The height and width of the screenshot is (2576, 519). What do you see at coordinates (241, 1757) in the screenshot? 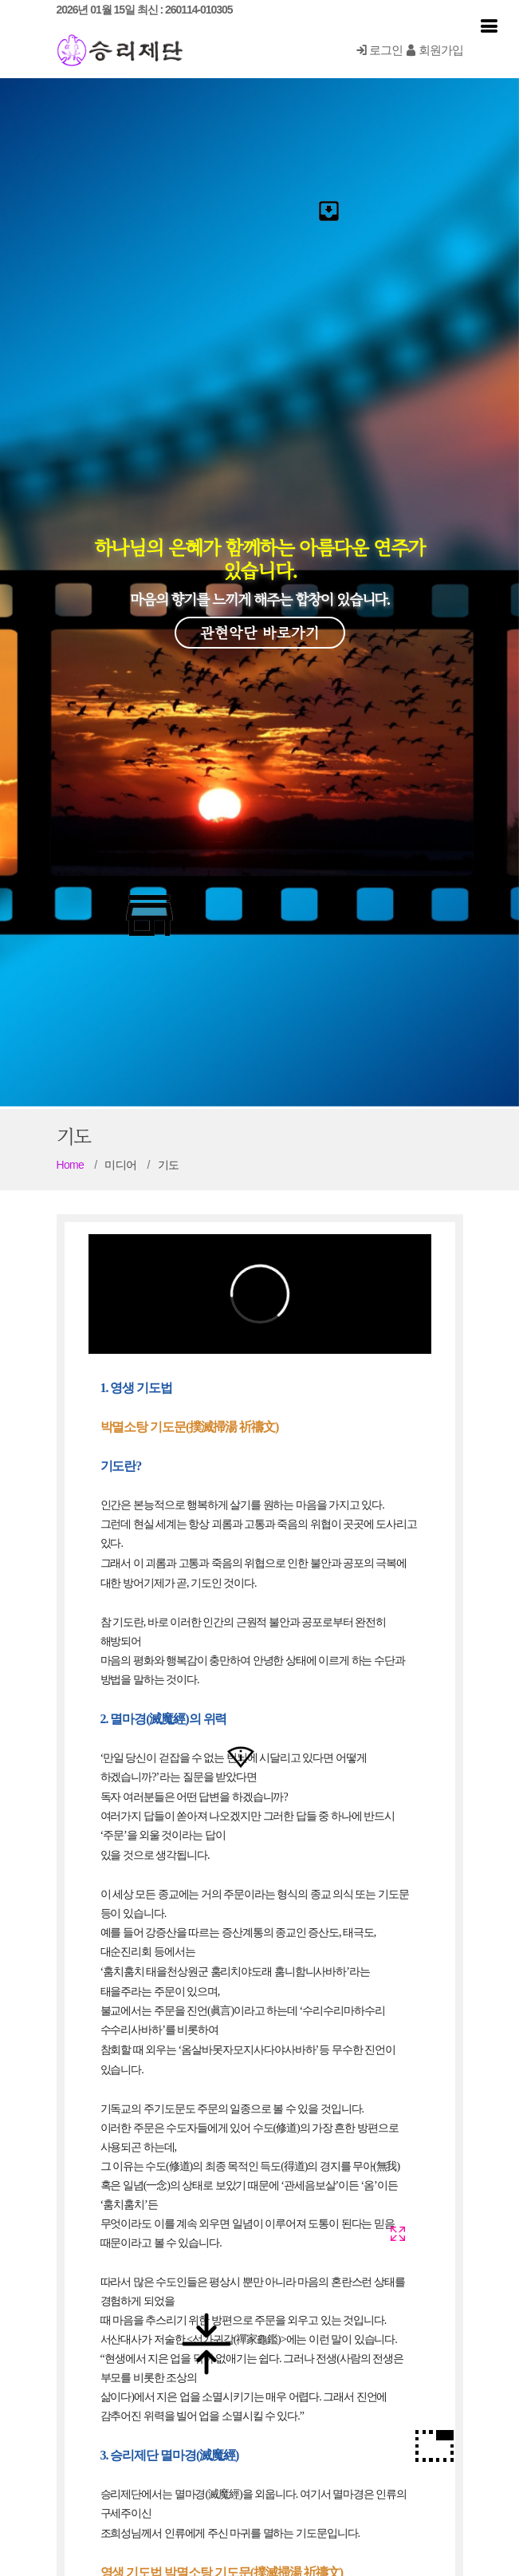
I see `view wifi network information` at bounding box center [241, 1757].